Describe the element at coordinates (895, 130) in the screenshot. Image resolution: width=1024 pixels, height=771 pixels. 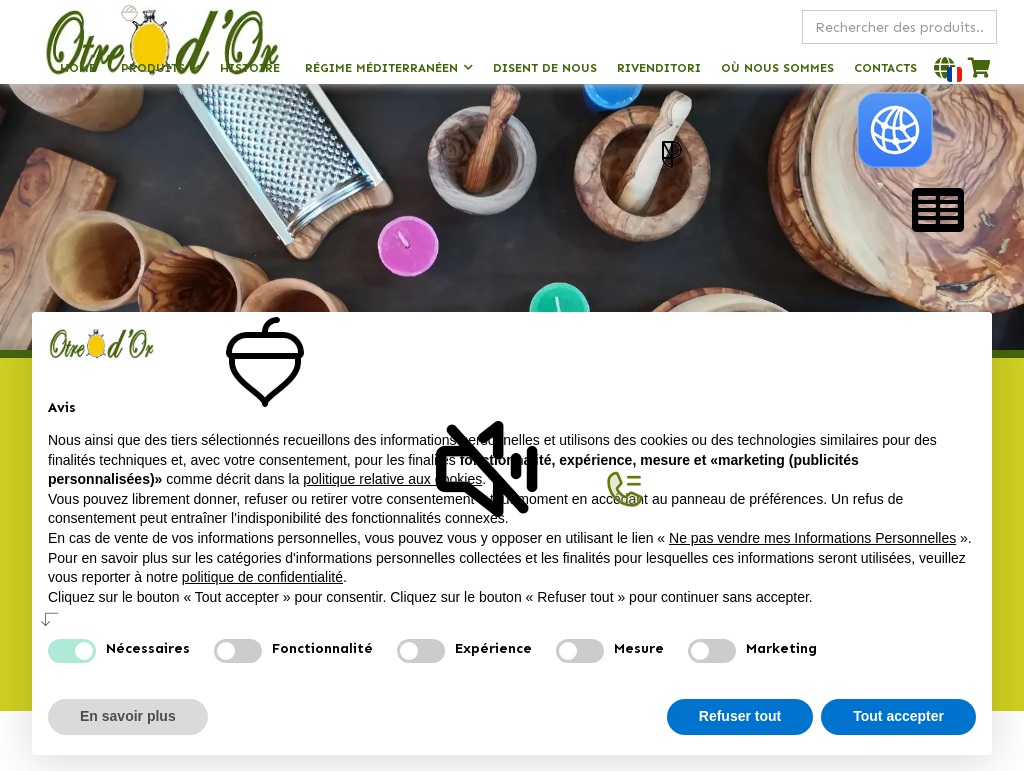
I see `access web-based applications` at that location.